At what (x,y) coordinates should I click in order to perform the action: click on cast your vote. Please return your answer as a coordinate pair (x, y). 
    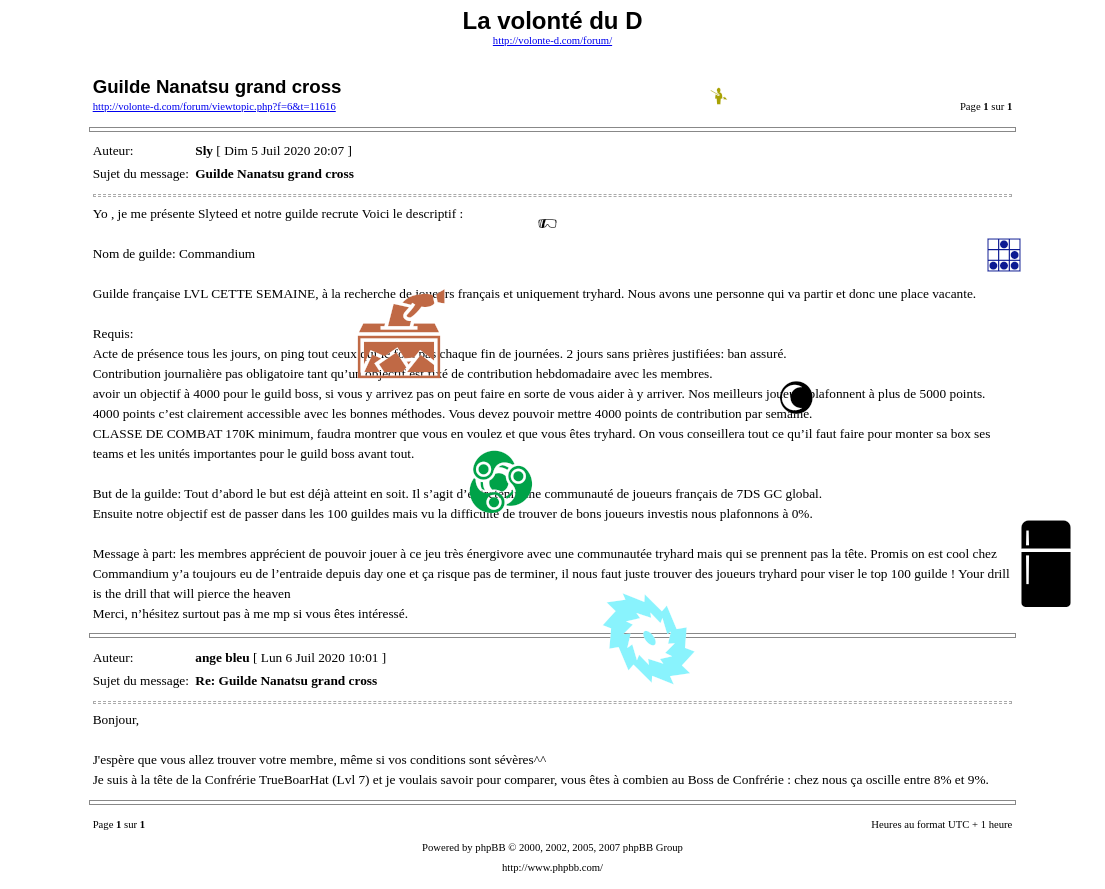
    Looking at the image, I should click on (399, 334).